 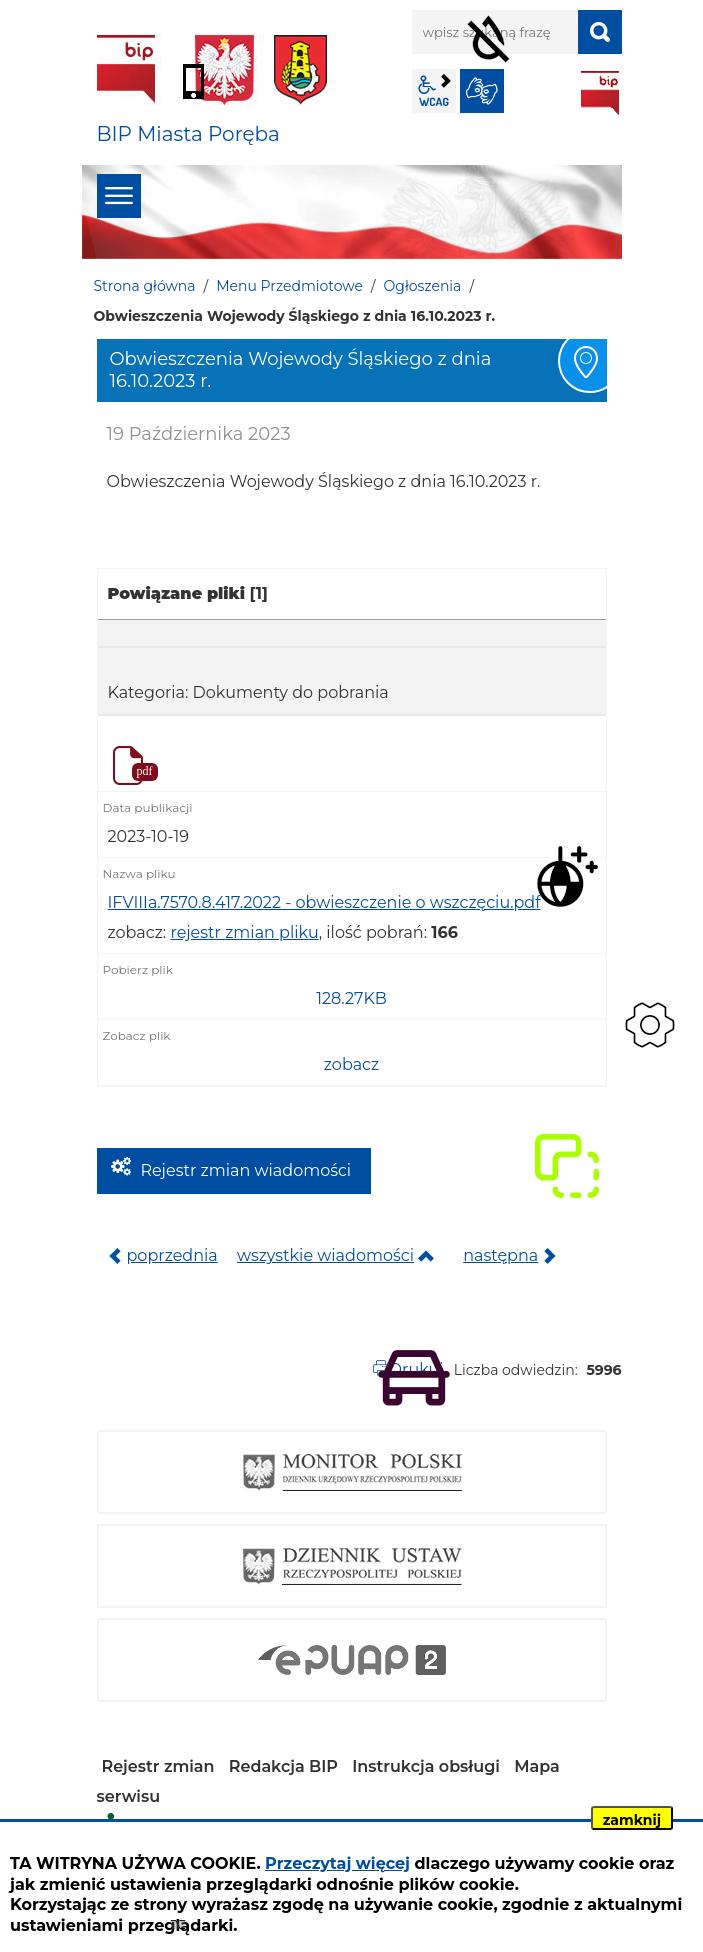 I want to click on access party or event mode, so click(x=564, y=877).